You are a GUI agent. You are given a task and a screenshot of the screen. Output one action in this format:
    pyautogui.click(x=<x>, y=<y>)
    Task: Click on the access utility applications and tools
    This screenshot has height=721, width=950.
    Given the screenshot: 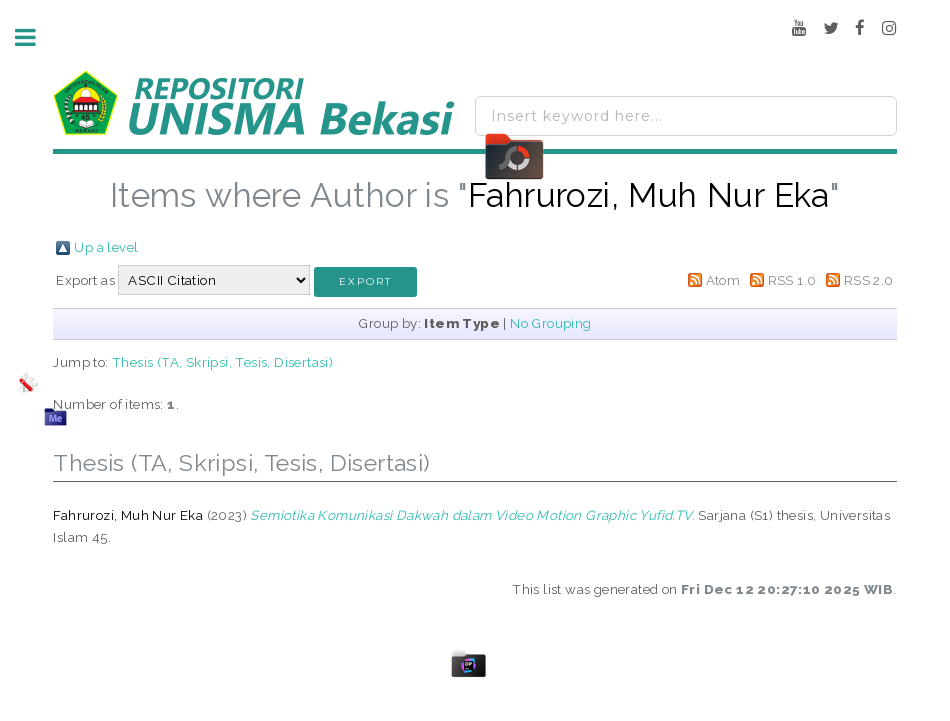 What is the action you would take?
    pyautogui.click(x=28, y=383)
    